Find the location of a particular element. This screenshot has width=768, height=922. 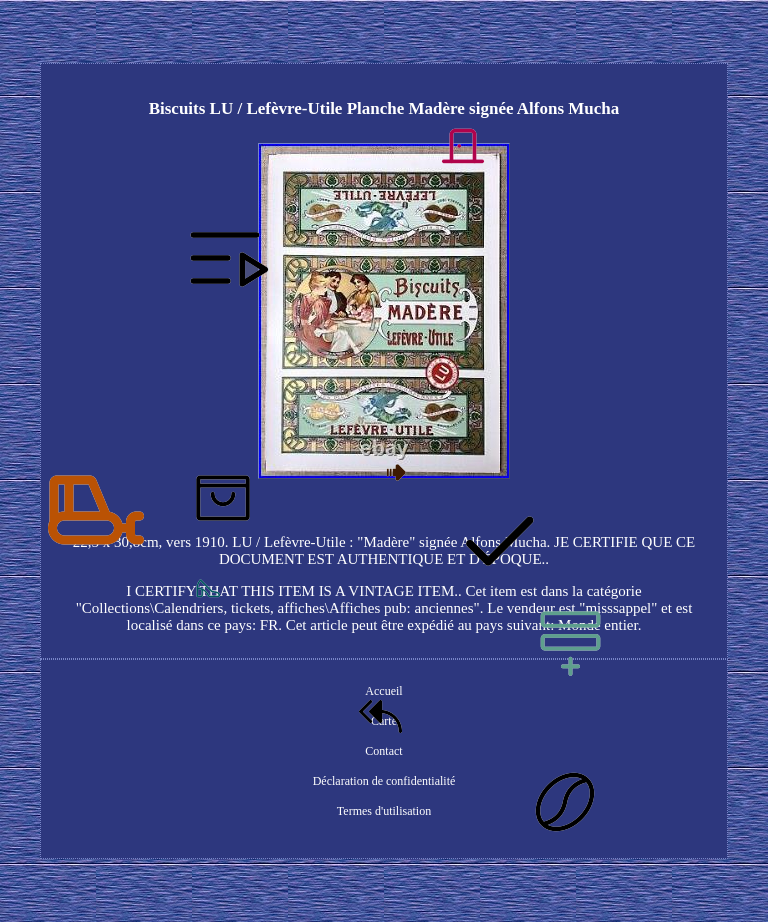

confirm or submit an action is located at coordinates (498, 538).